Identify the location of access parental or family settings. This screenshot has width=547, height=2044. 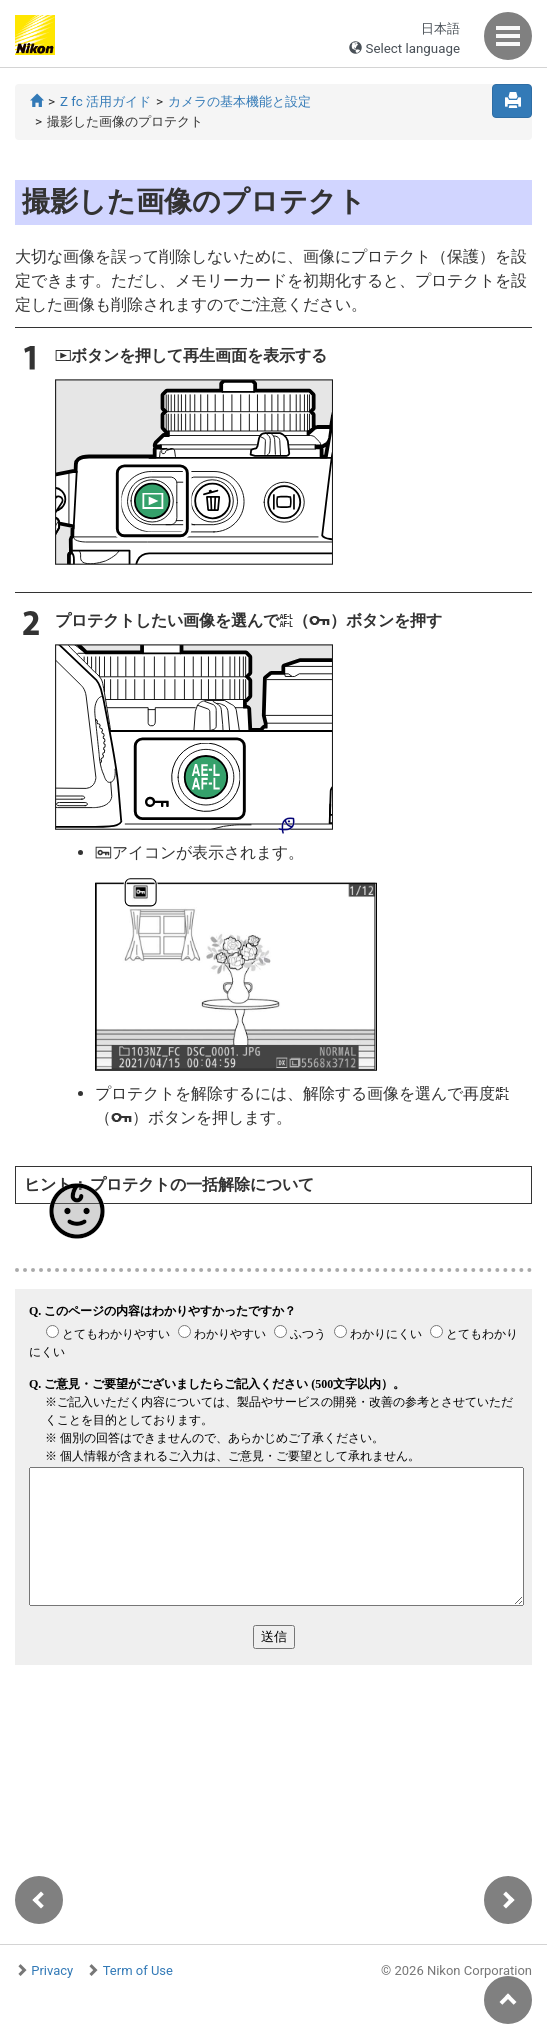
(77, 1211).